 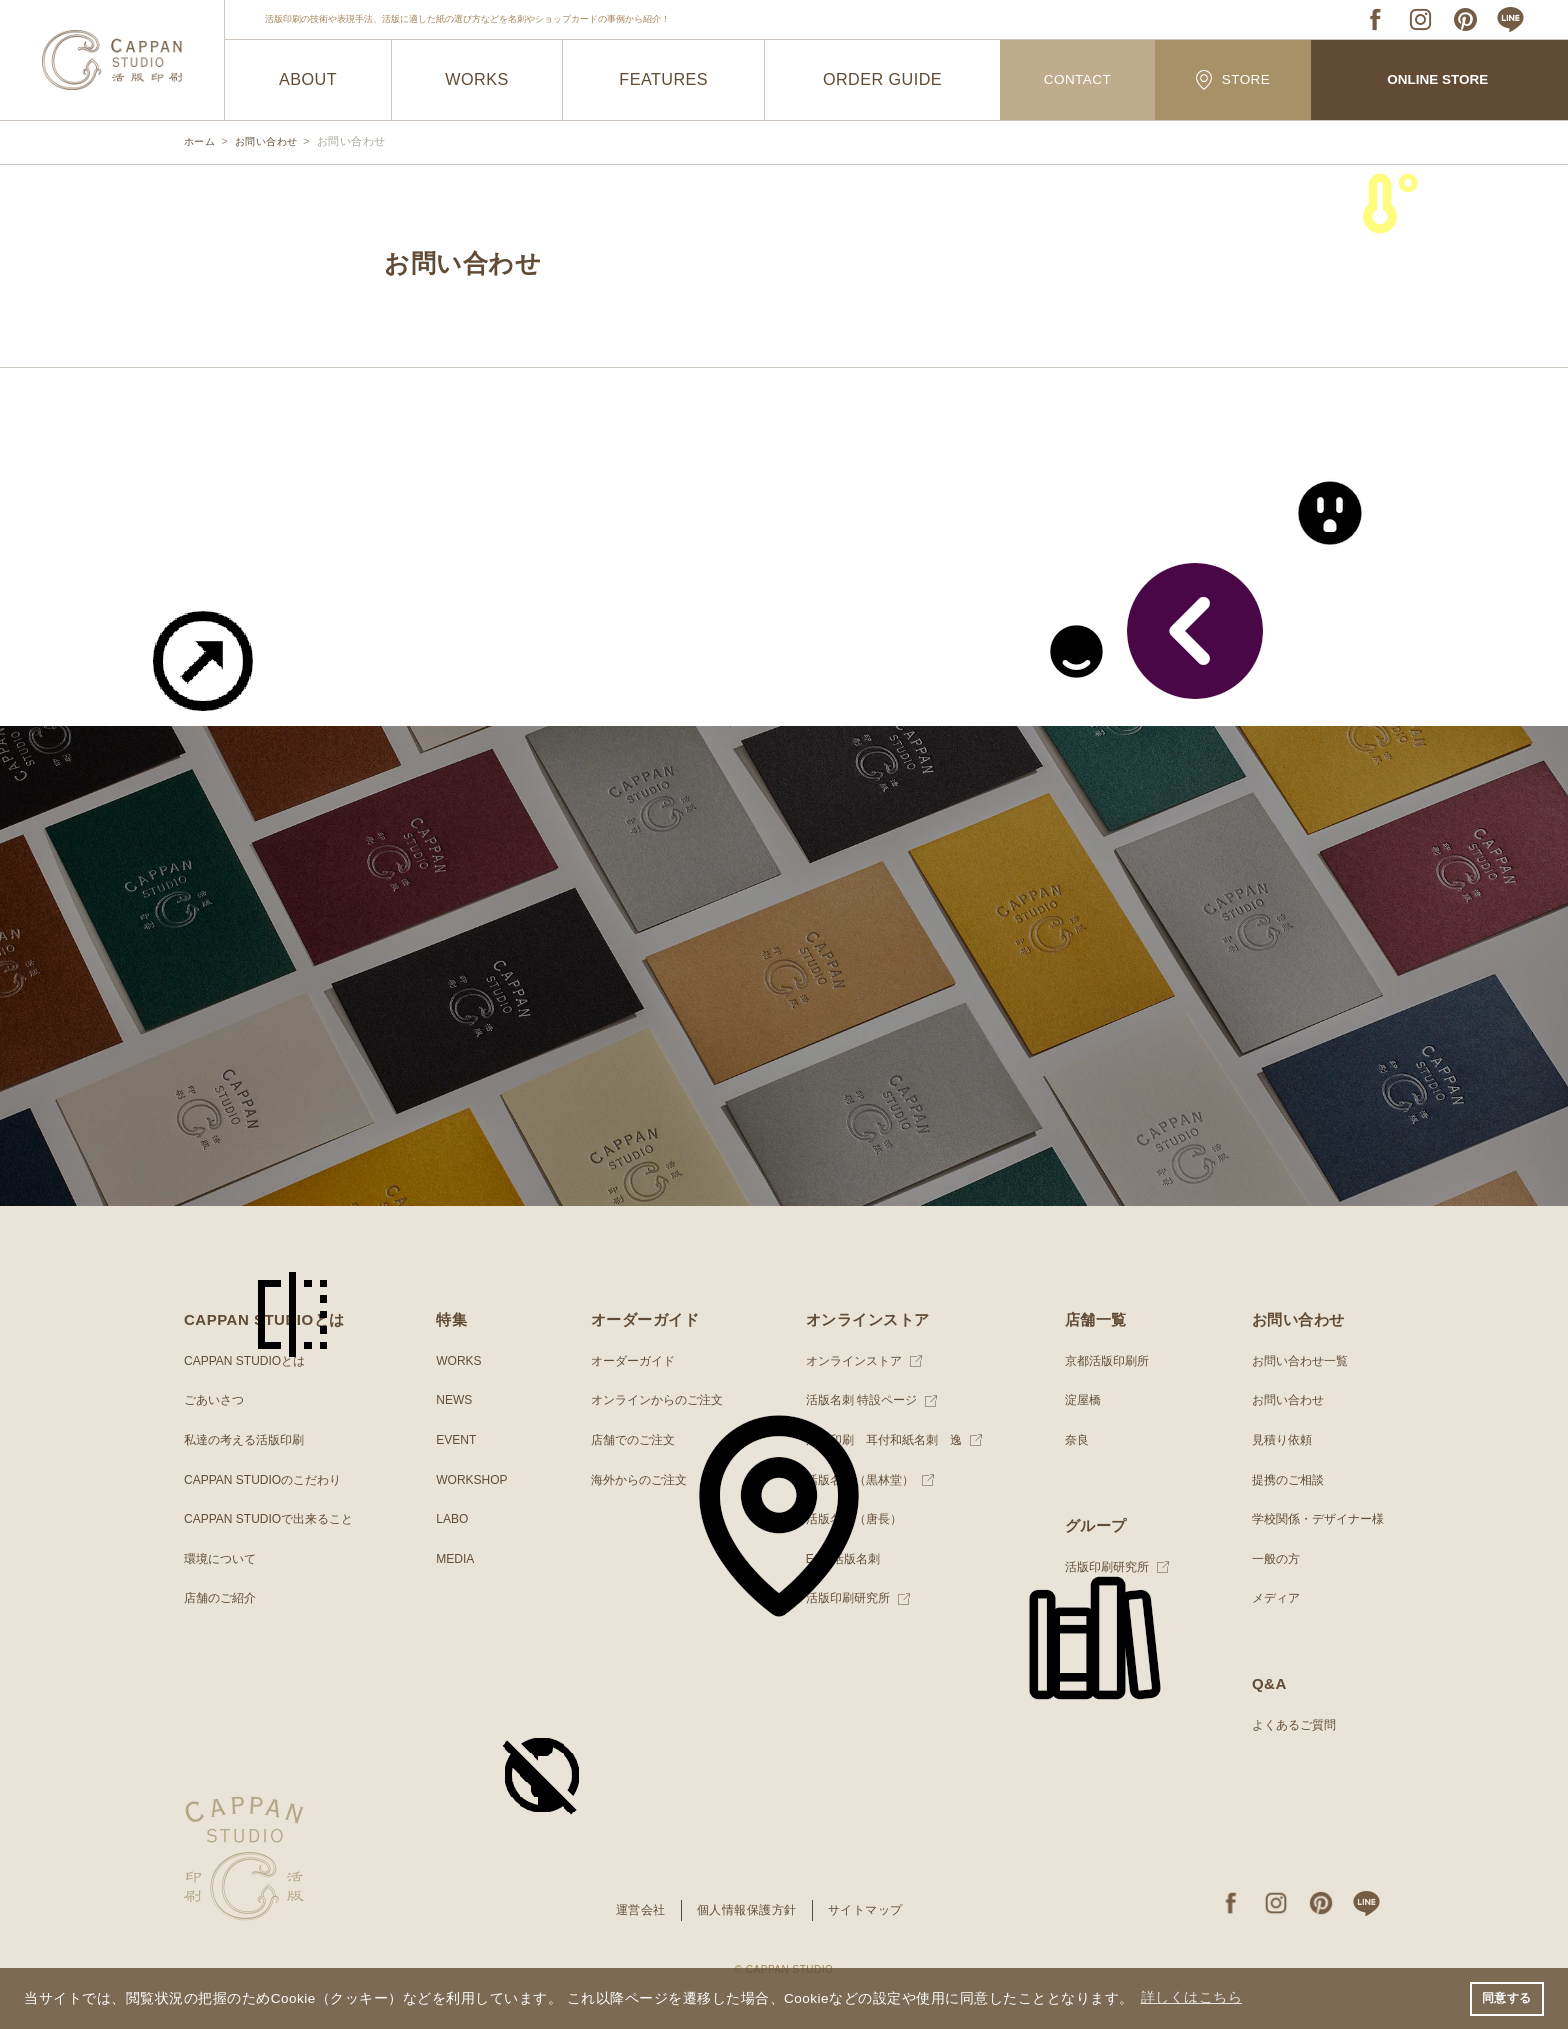 I want to click on flip image horizontally, so click(x=292, y=1314).